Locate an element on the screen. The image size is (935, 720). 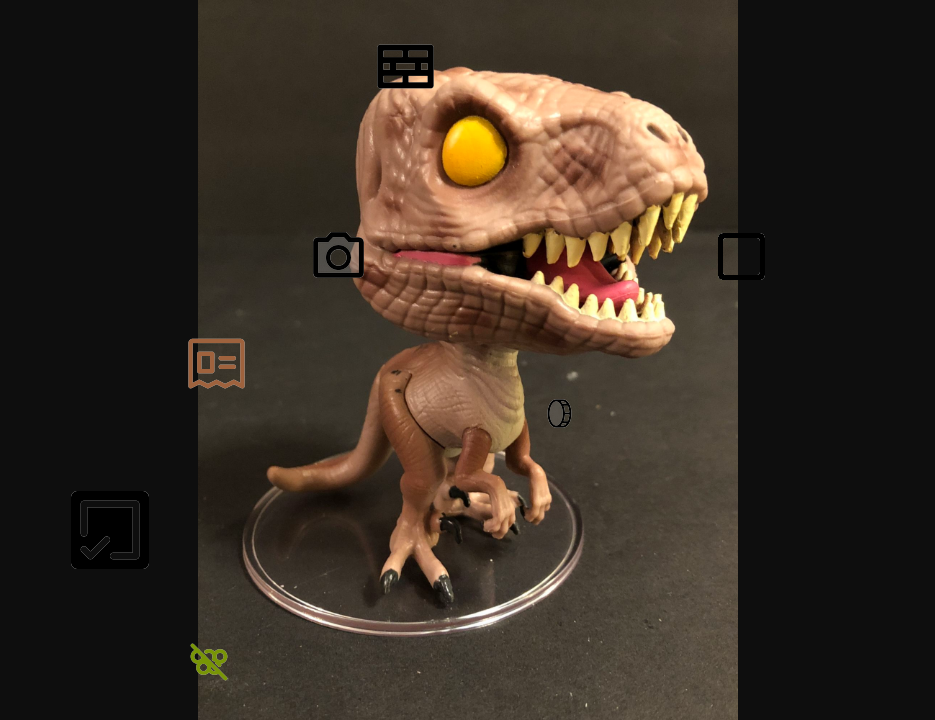
view account balance or credits is located at coordinates (559, 413).